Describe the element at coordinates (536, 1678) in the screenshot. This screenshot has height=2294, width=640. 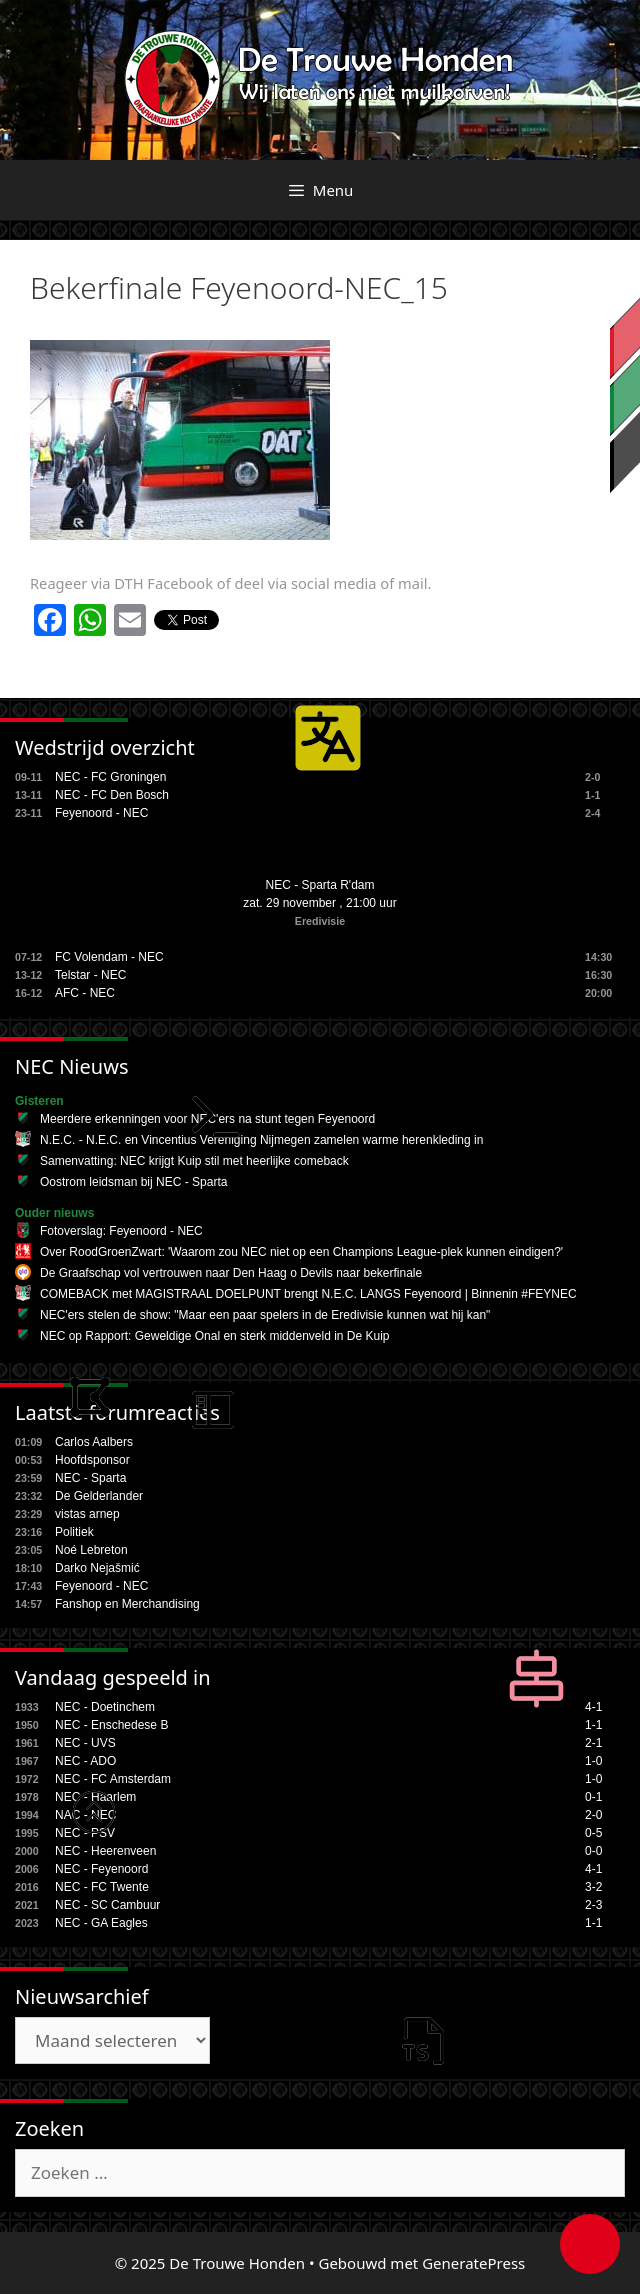
I see `align objects to horizontal center` at that location.